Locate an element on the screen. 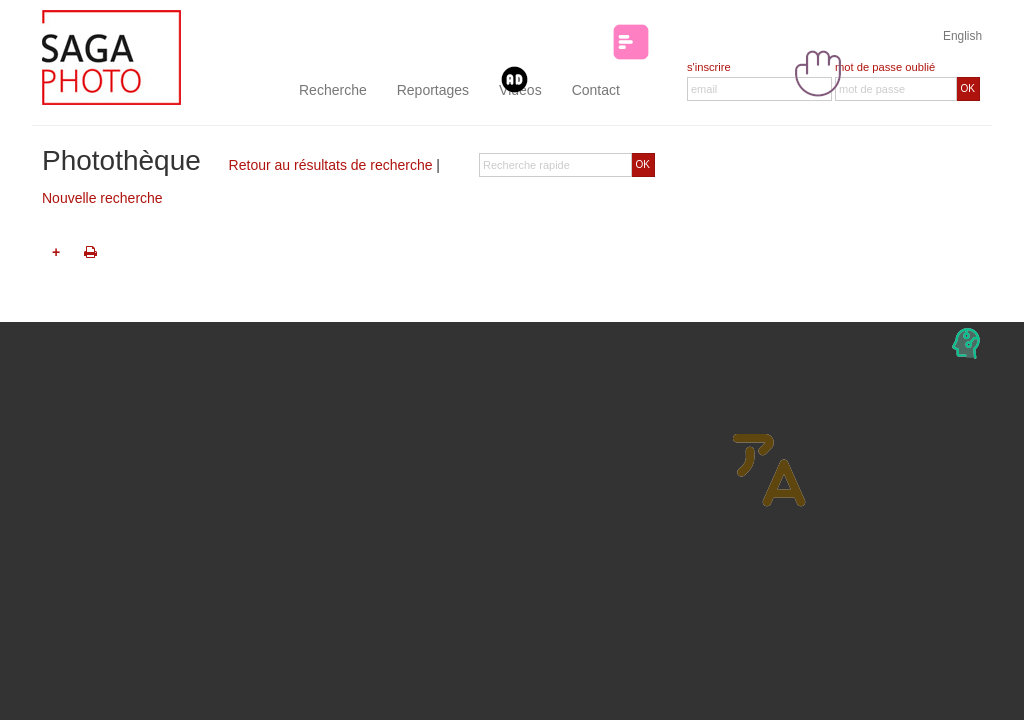 The width and height of the screenshot is (1024, 720). switch to Japanese katakana input is located at coordinates (767, 468).